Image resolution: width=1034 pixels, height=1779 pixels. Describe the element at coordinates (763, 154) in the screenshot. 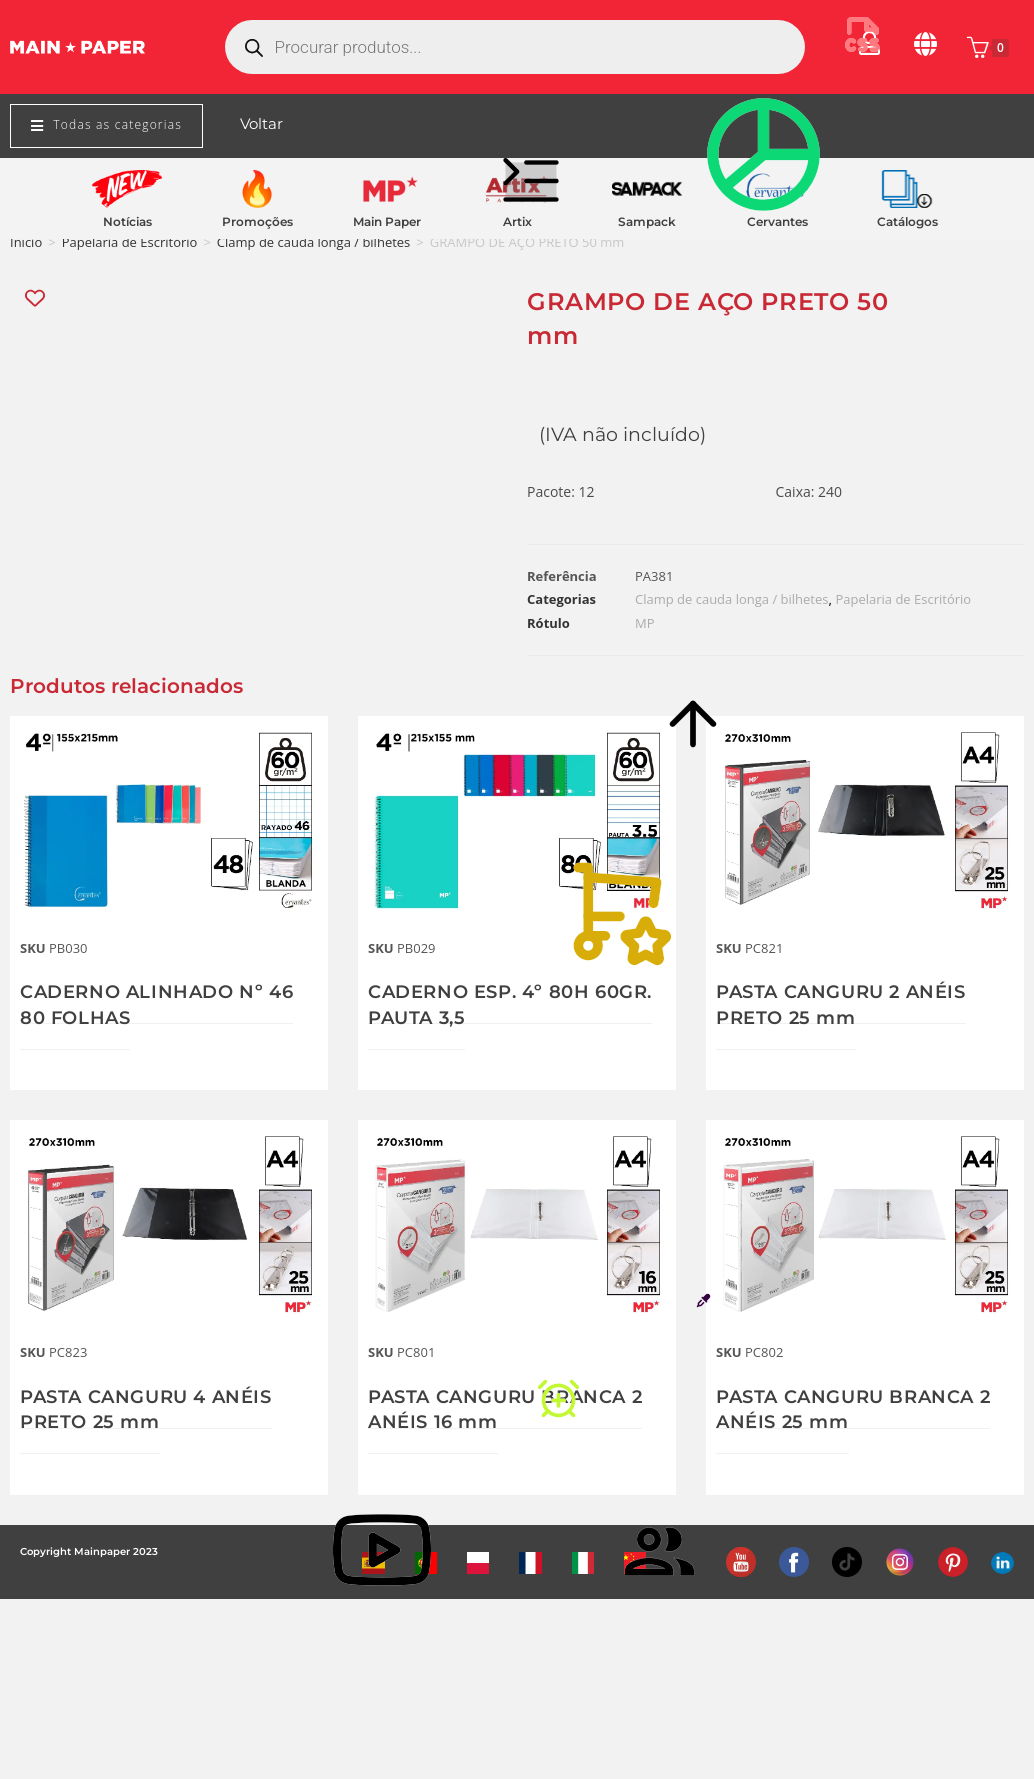

I see `view pie chart analytics` at that location.